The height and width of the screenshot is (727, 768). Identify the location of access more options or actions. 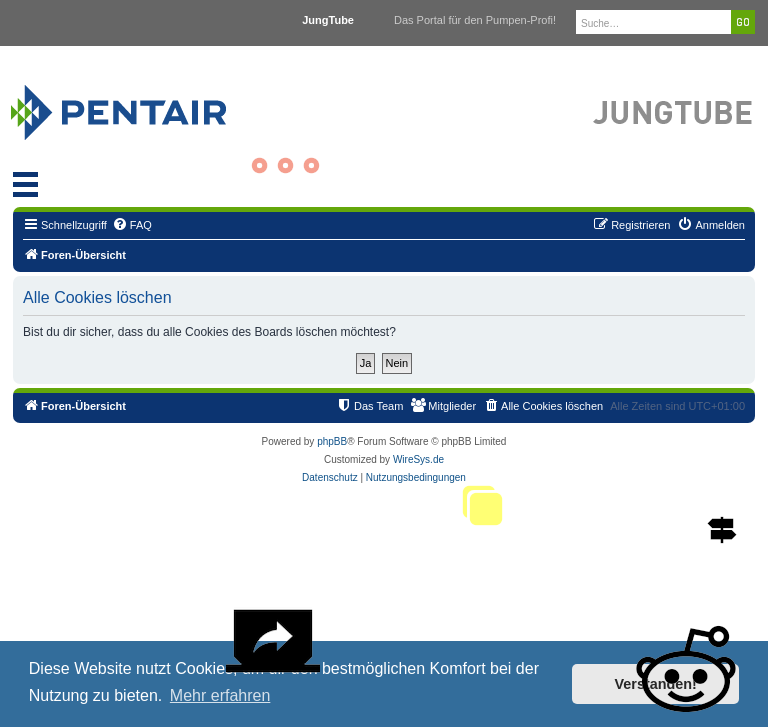
(285, 165).